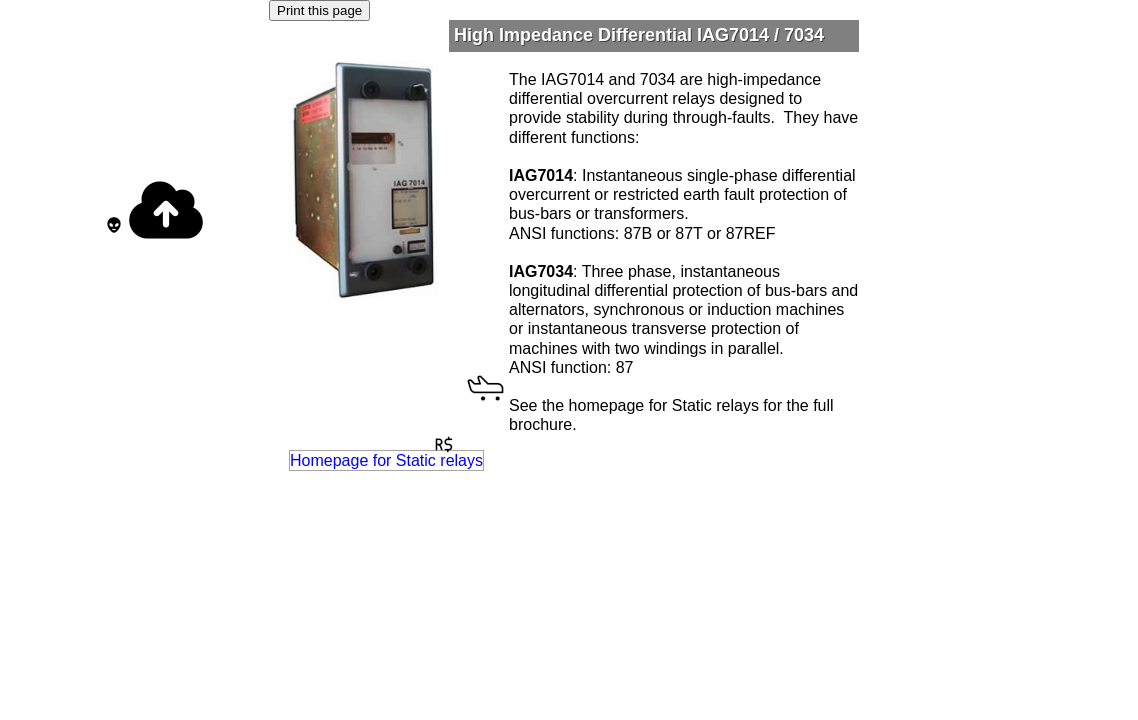 The height and width of the screenshot is (720, 1138). Describe the element at coordinates (114, 225) in the screenshot. I see `indicates extraterrestrial or sci-fi themed content` at that location.